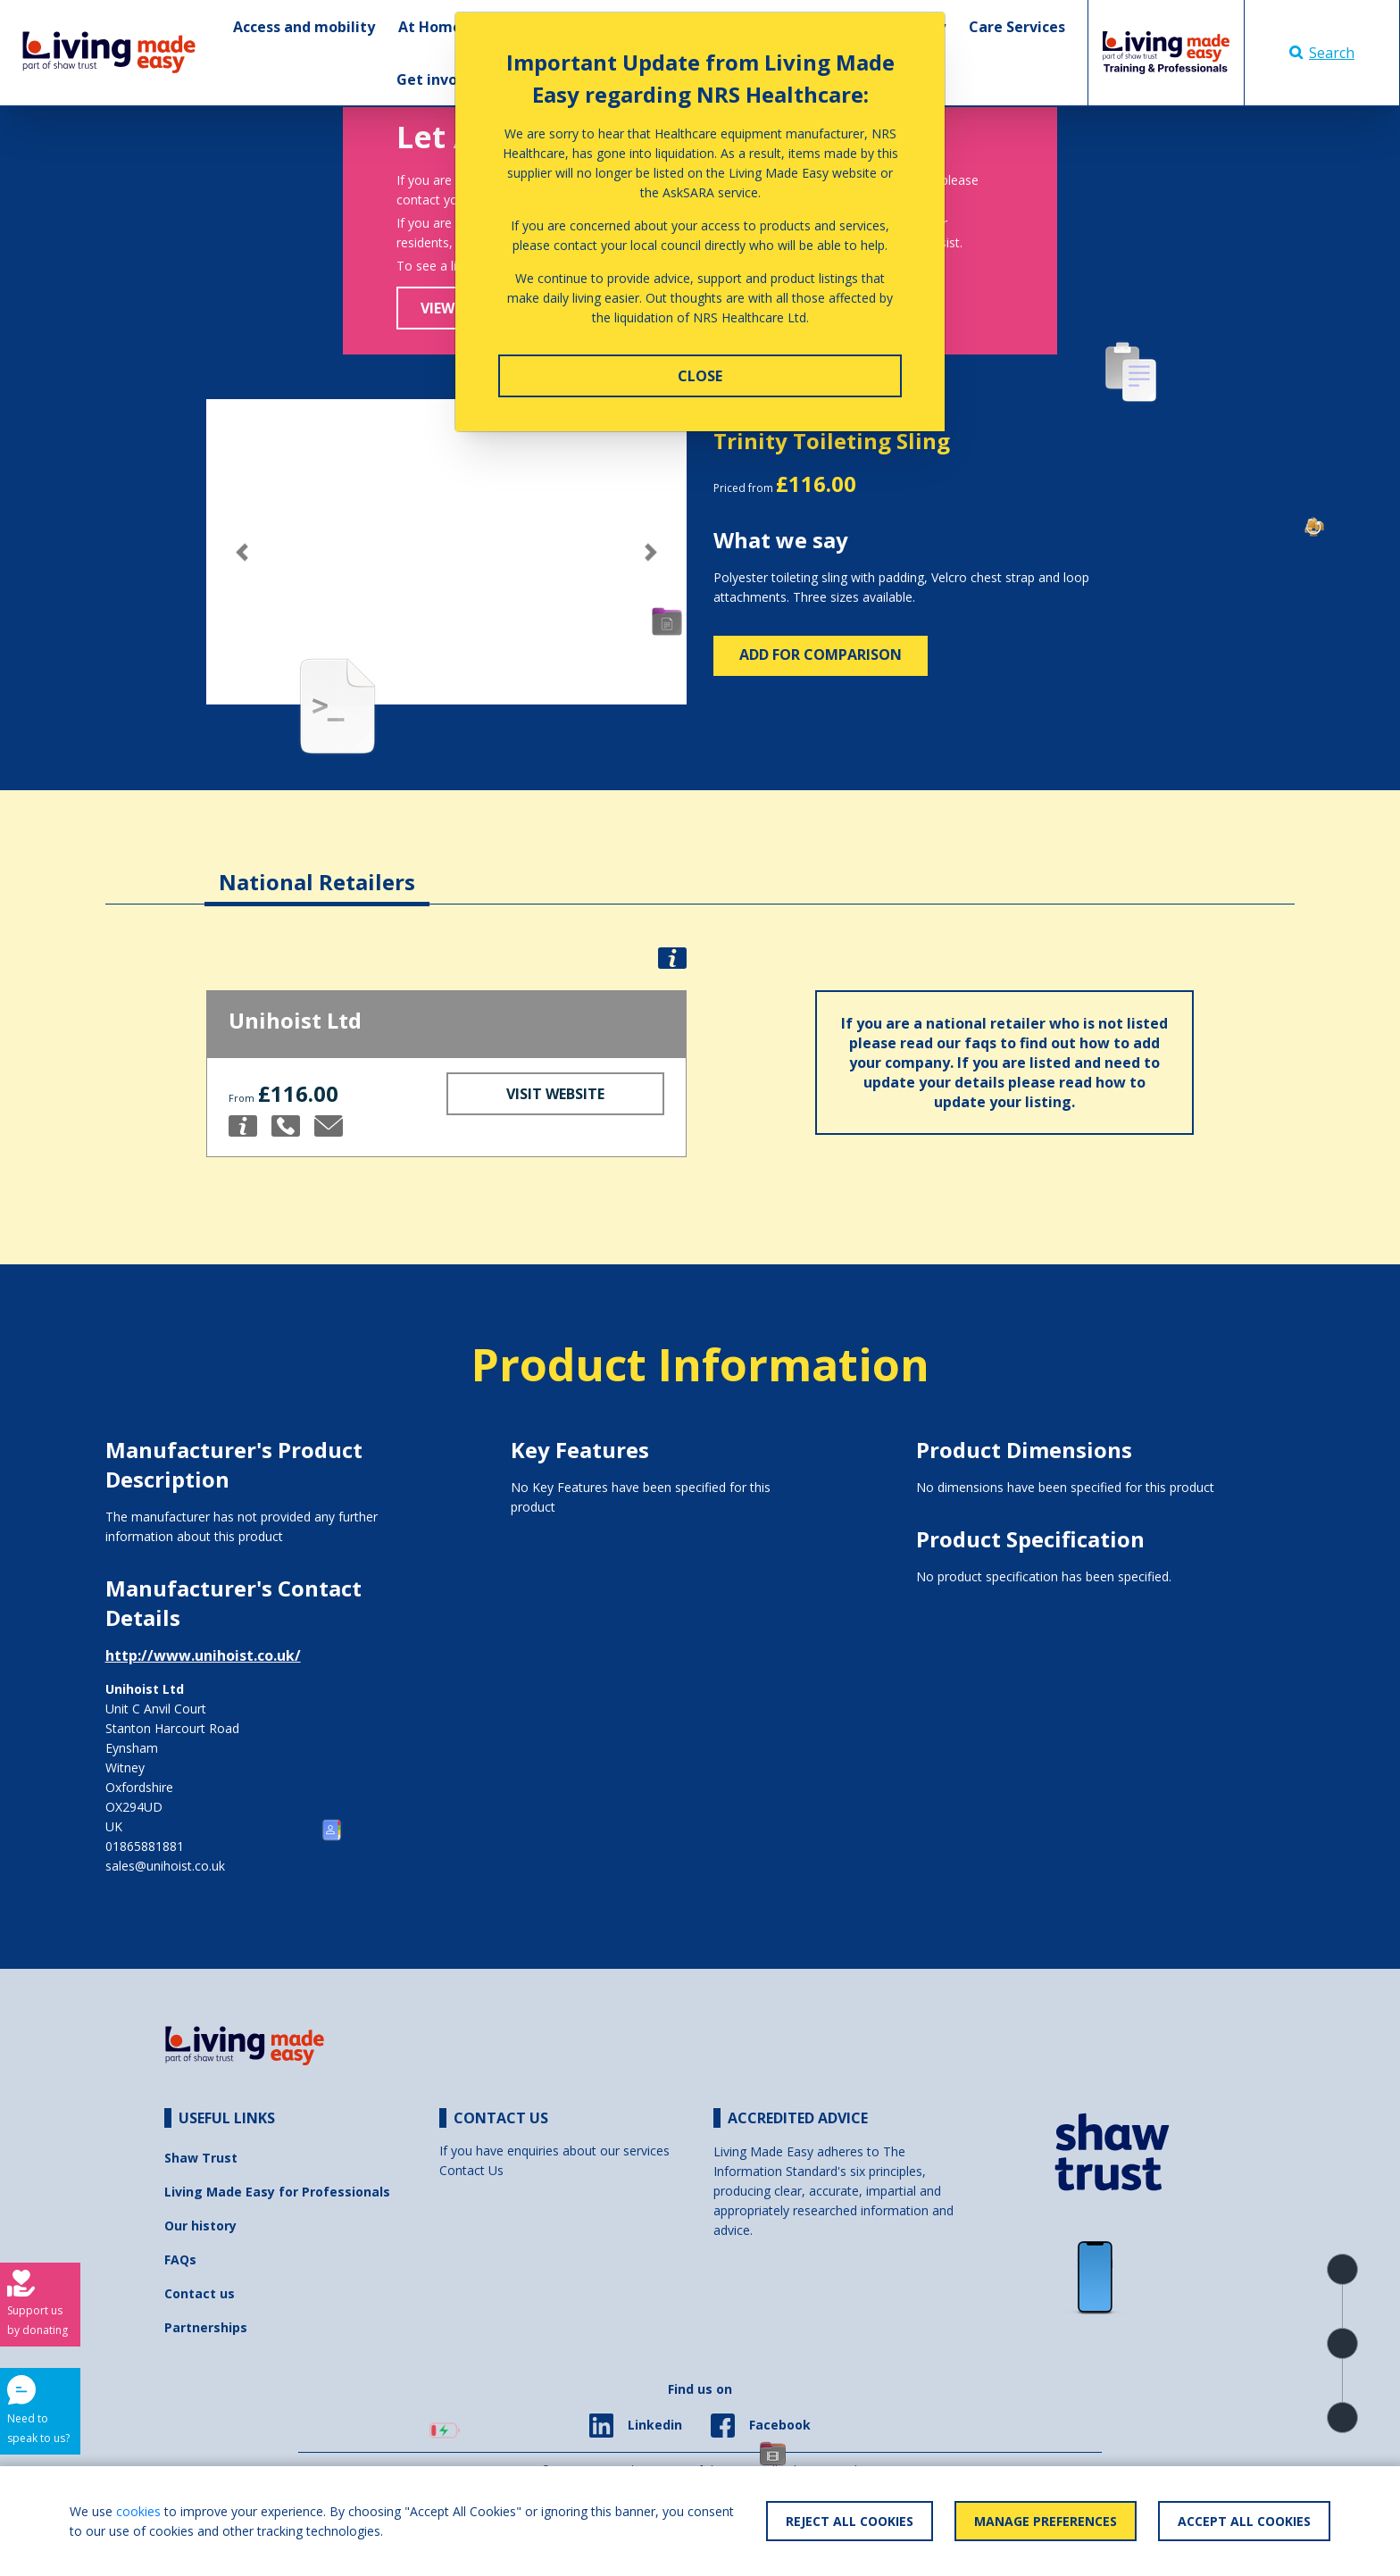  I want to click on indicates battery is critically low but currently charging, so click(445, 2430).